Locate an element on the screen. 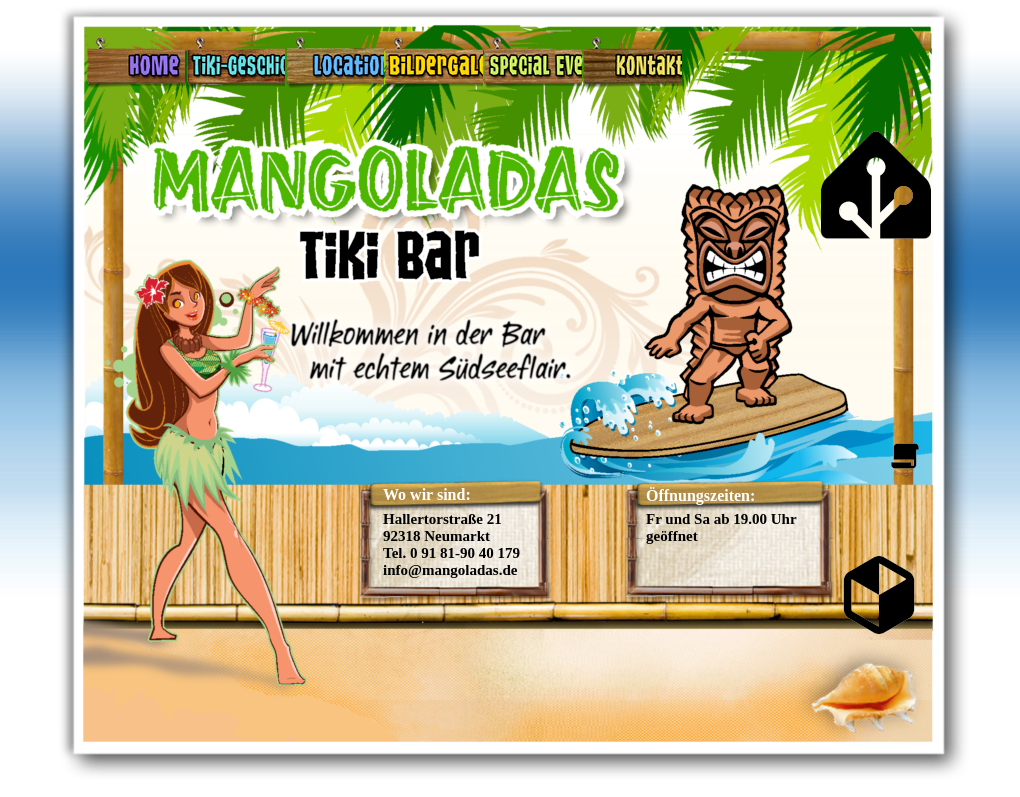 The height and width of the screenshot is (797, 1020). flatpak package manager logo is located at coordinates (879, 595).